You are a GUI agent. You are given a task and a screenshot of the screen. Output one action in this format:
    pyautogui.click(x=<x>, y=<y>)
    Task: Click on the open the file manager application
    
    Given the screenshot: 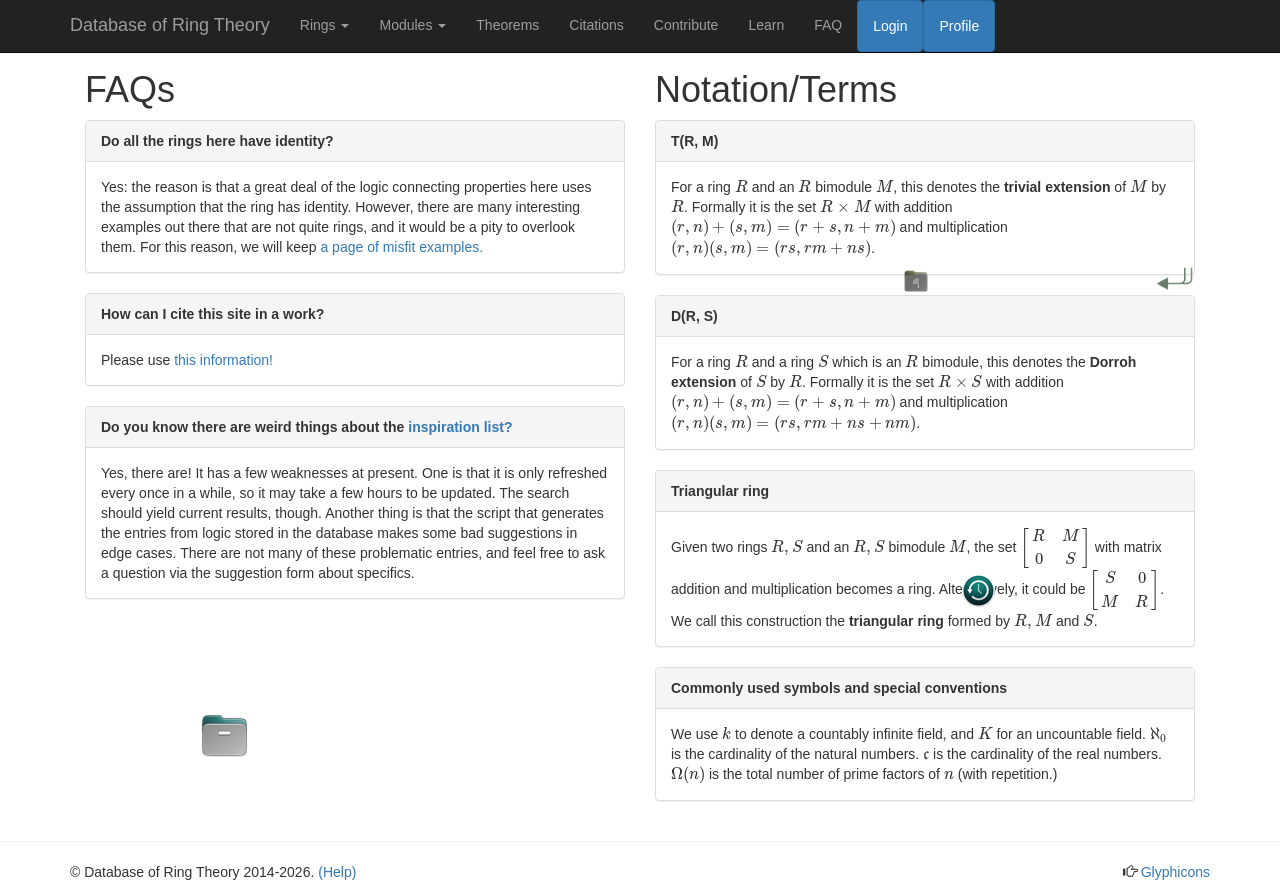 What is the action you would take?
    pyautogui.click(x=224, y=735)
    